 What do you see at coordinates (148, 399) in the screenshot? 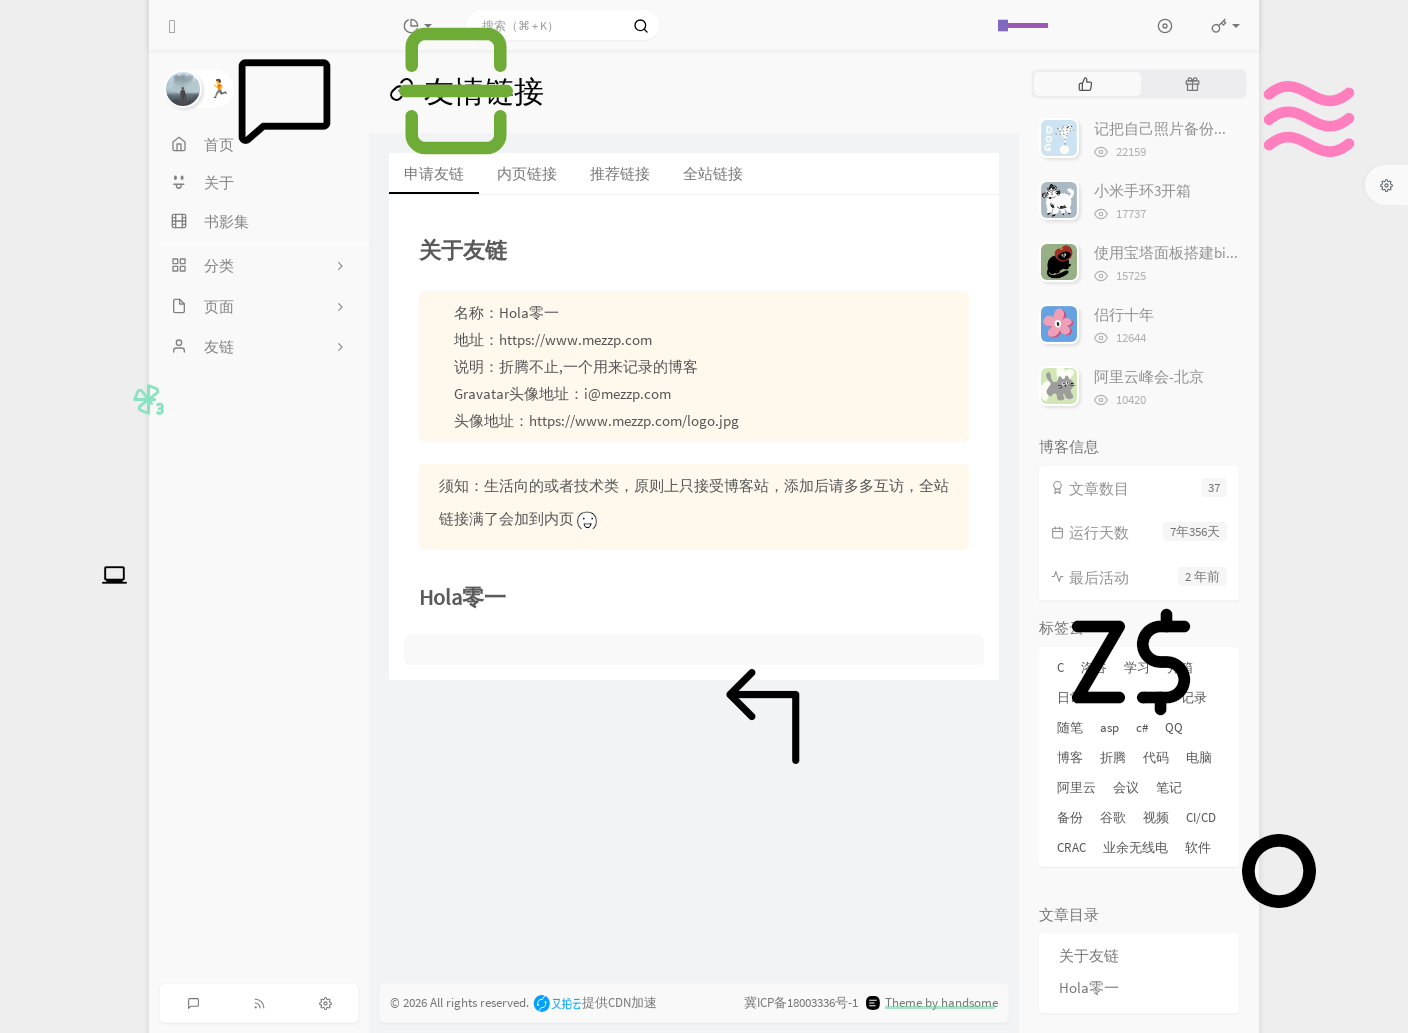
I see `set car fan speed to level 3` at bounding box center [148, 399].